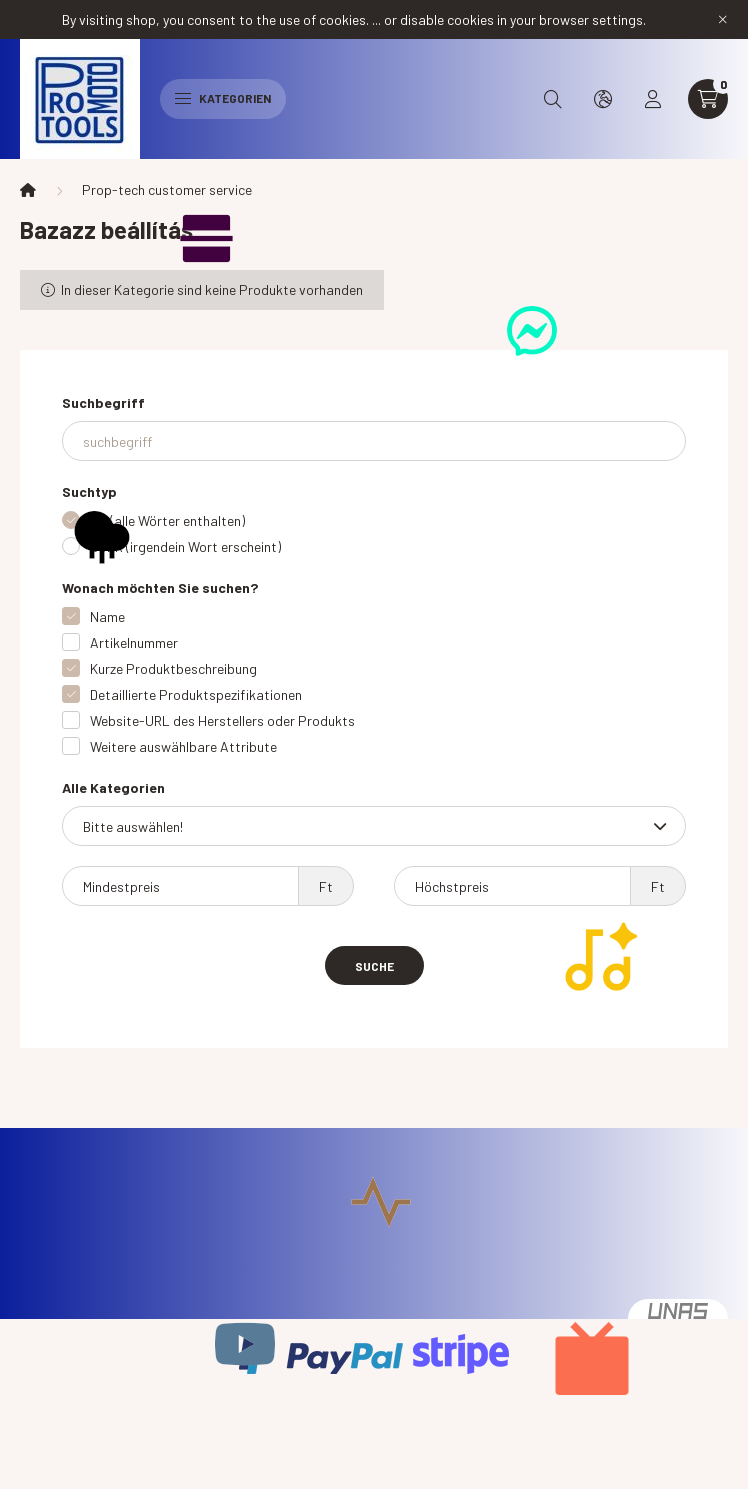 The image size is (748, 1489). Describe the element at coordinates (102, 536) in the screenshot. I see `indicates heavy rain or showers in weather forecast` at that location.